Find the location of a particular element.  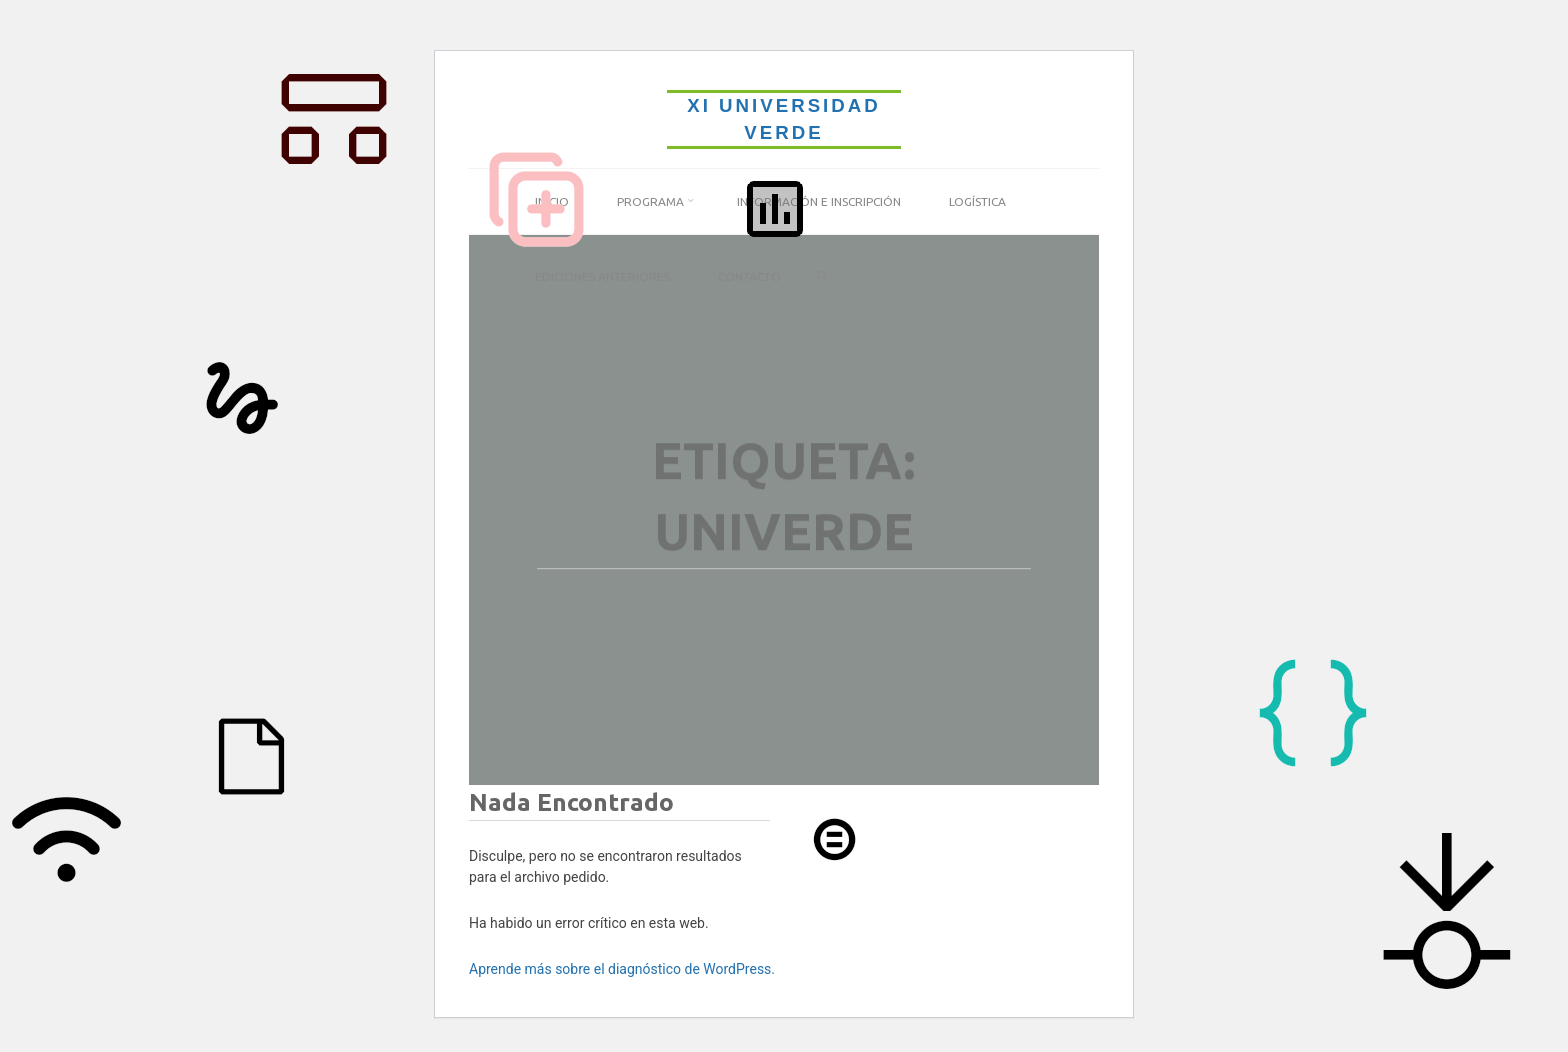

pull changes from a remote repository is located at coordinates (1442, 911).